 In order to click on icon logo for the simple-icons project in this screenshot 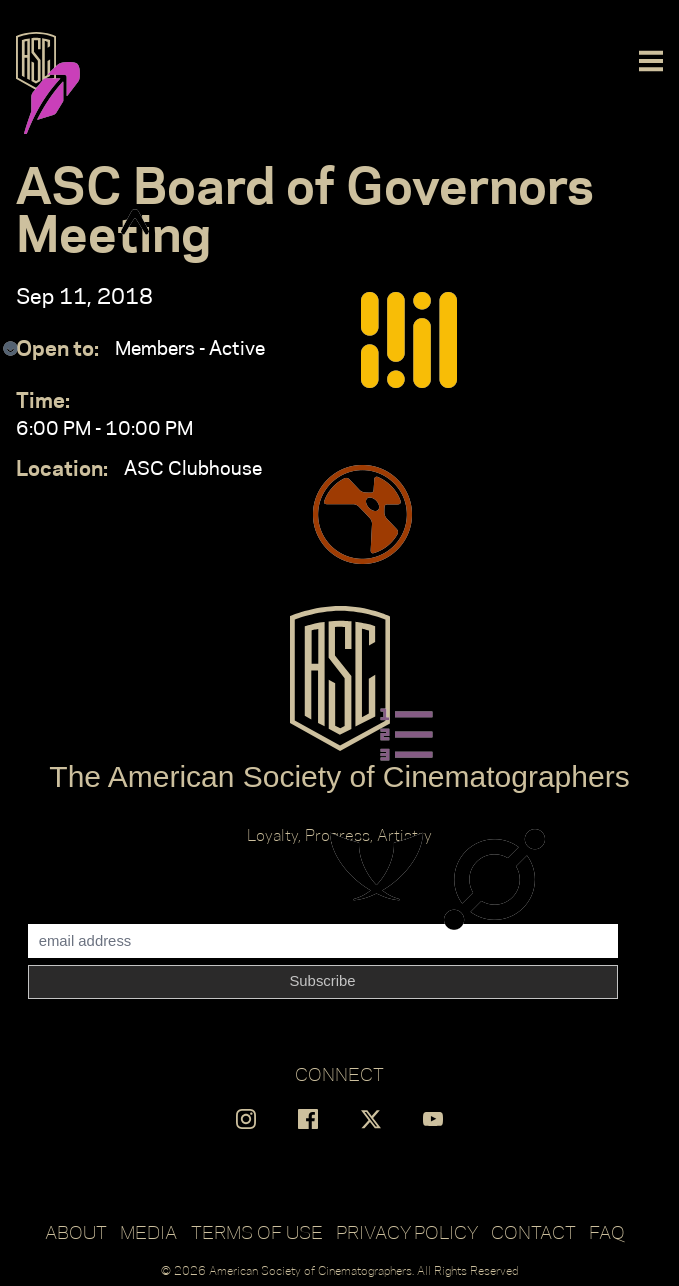, I will do `click(494, 879)`.